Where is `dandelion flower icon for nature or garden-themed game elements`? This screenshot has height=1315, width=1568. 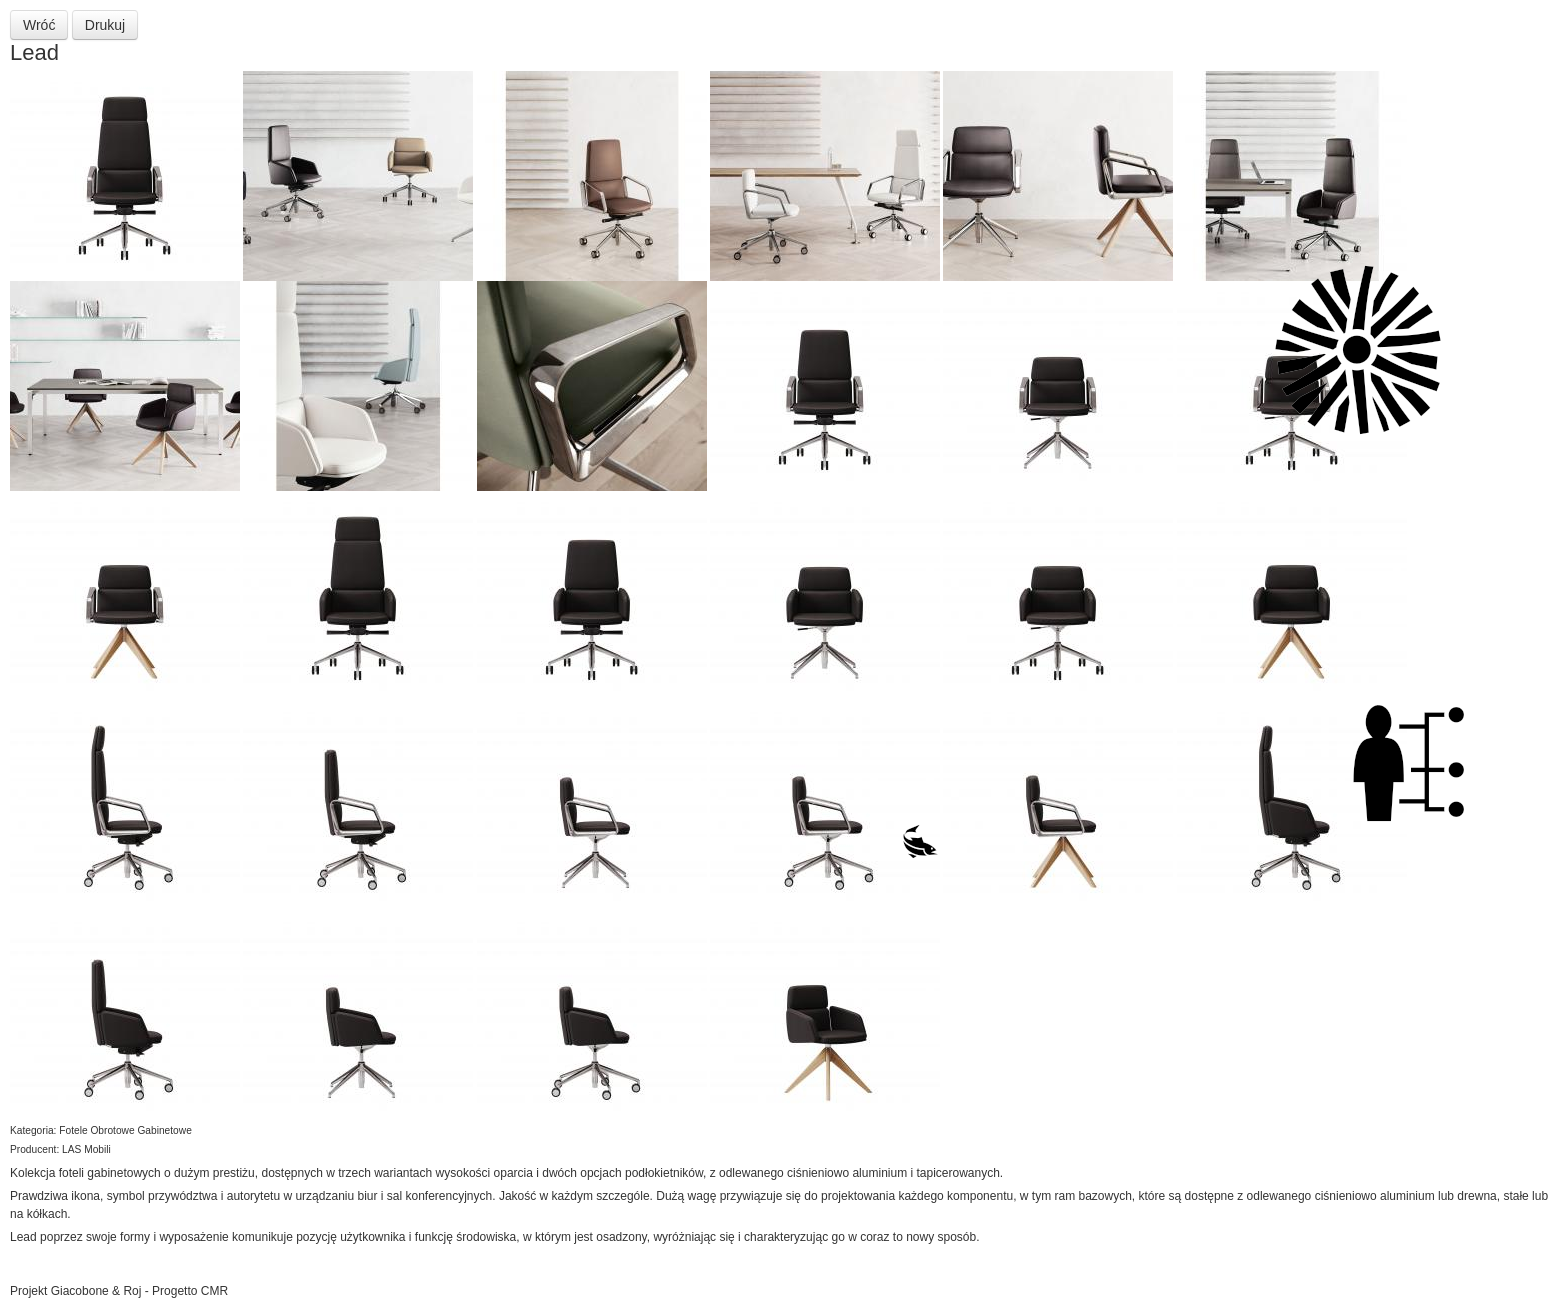 dandelion flower icon for nature or garden-themed game elements is located at coordinates (1358, 350).